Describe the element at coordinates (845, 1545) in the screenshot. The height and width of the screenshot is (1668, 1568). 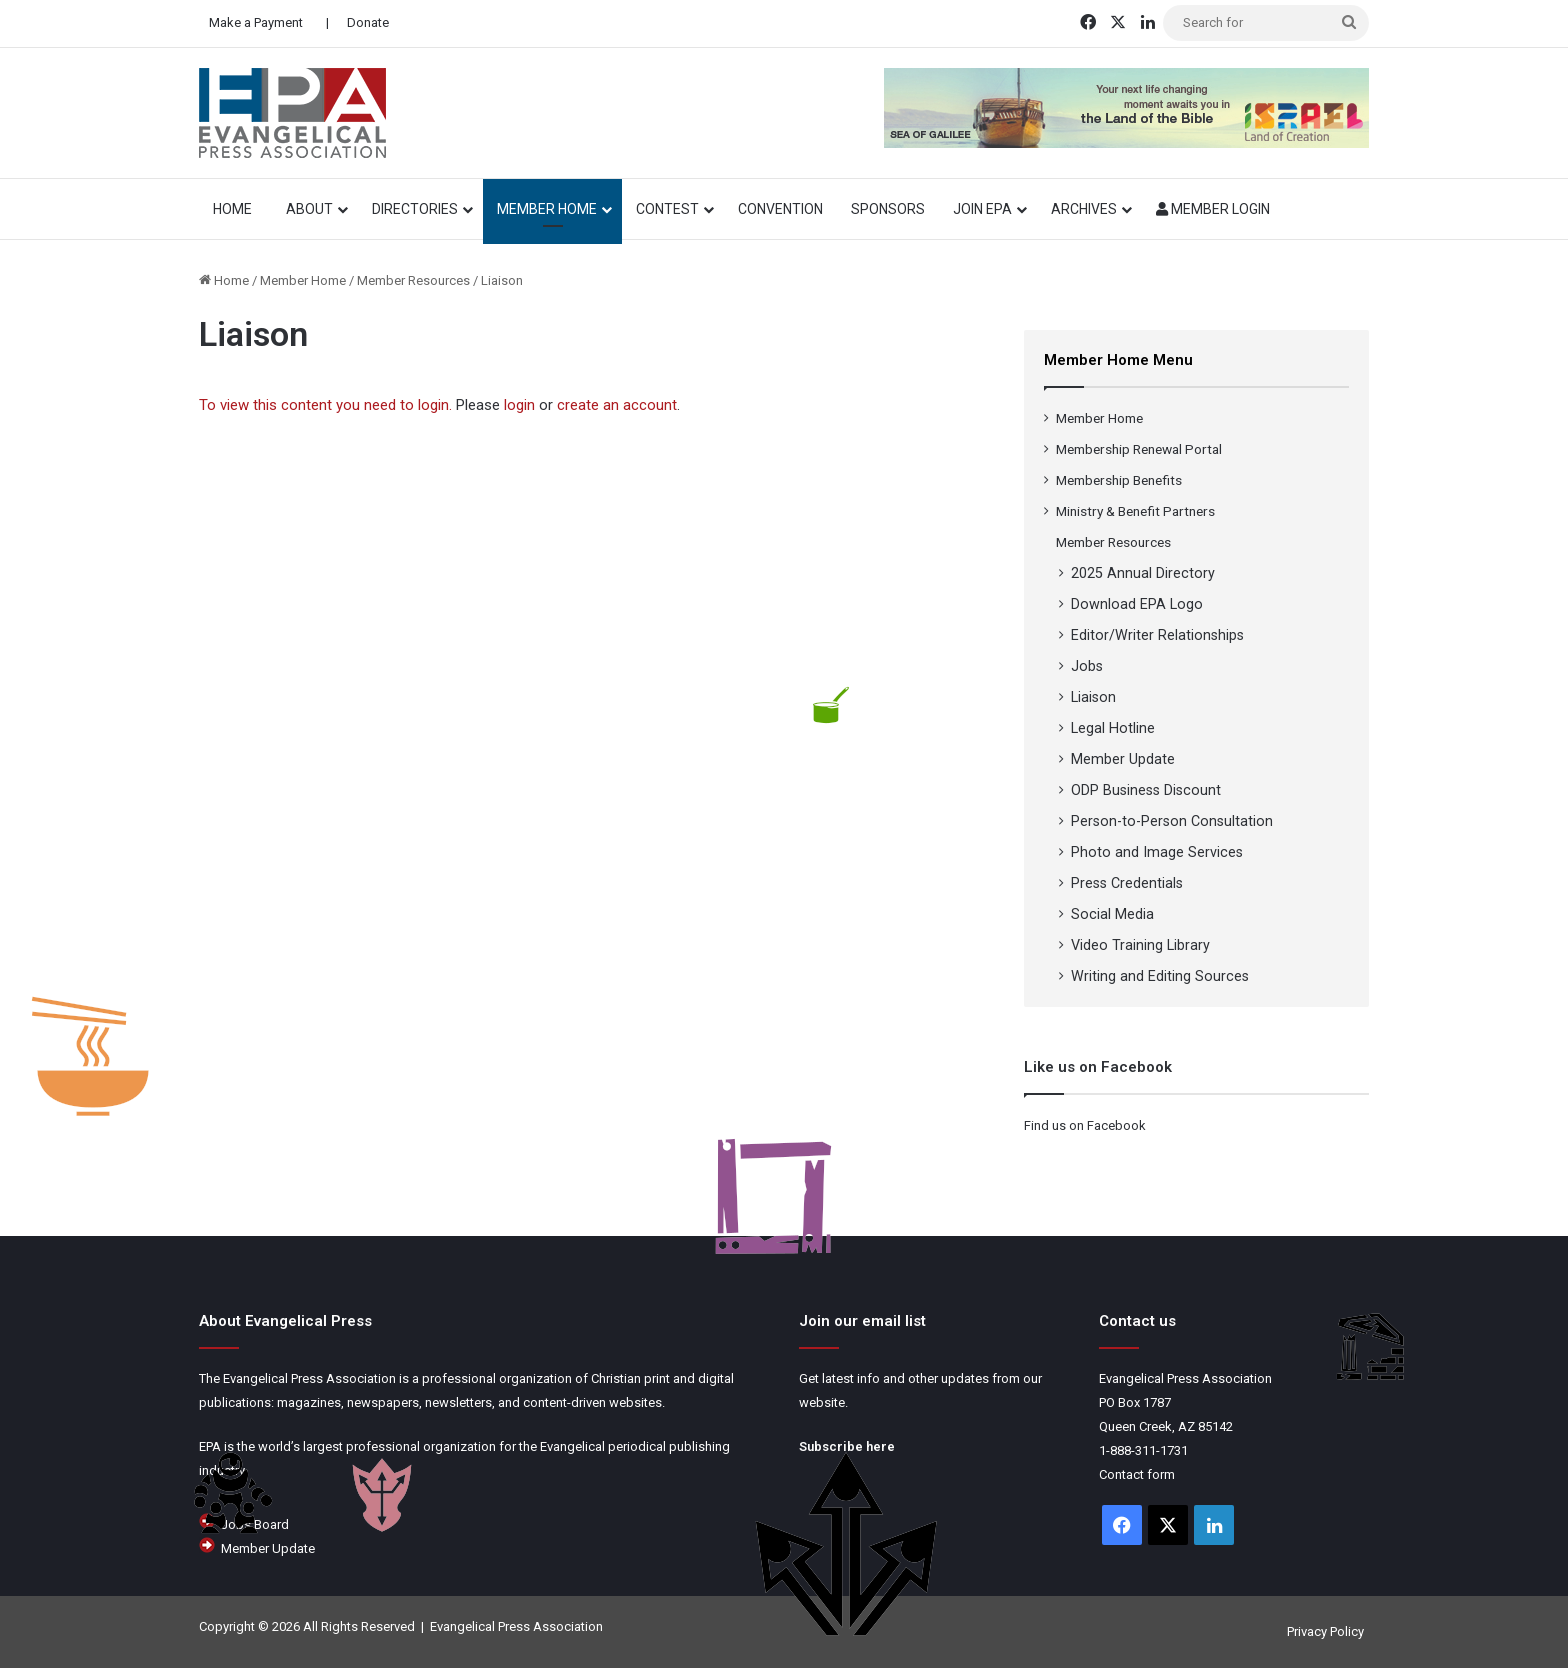
I see `indicates branching paths or multiple outcomes` at that location.